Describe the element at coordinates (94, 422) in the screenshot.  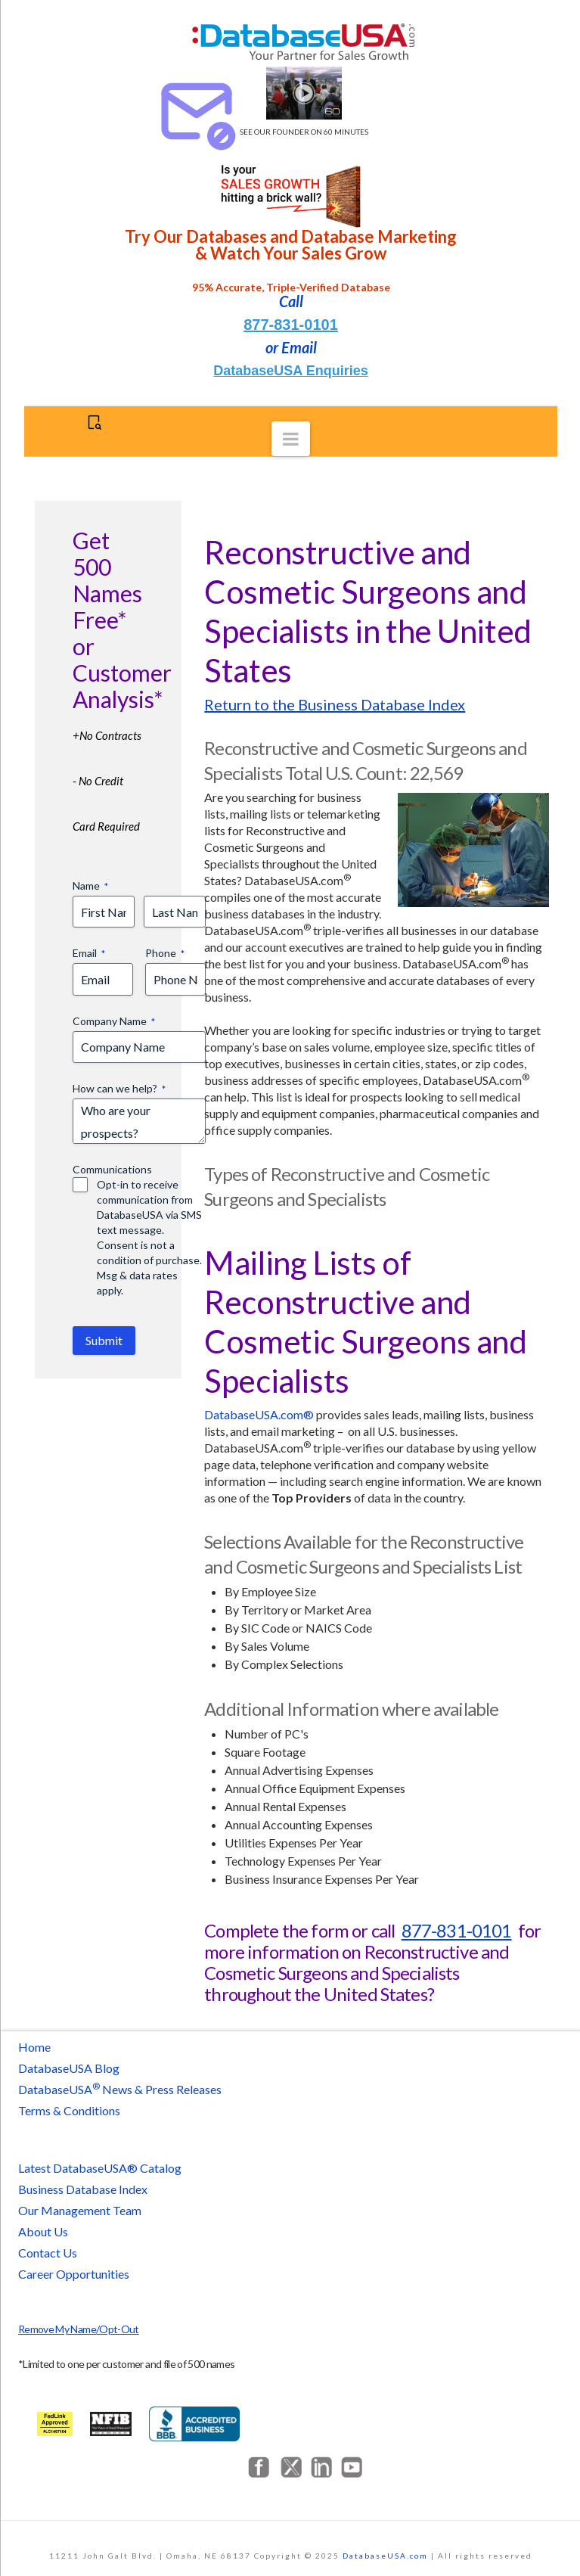
I see `search for a tablet device` at that location.